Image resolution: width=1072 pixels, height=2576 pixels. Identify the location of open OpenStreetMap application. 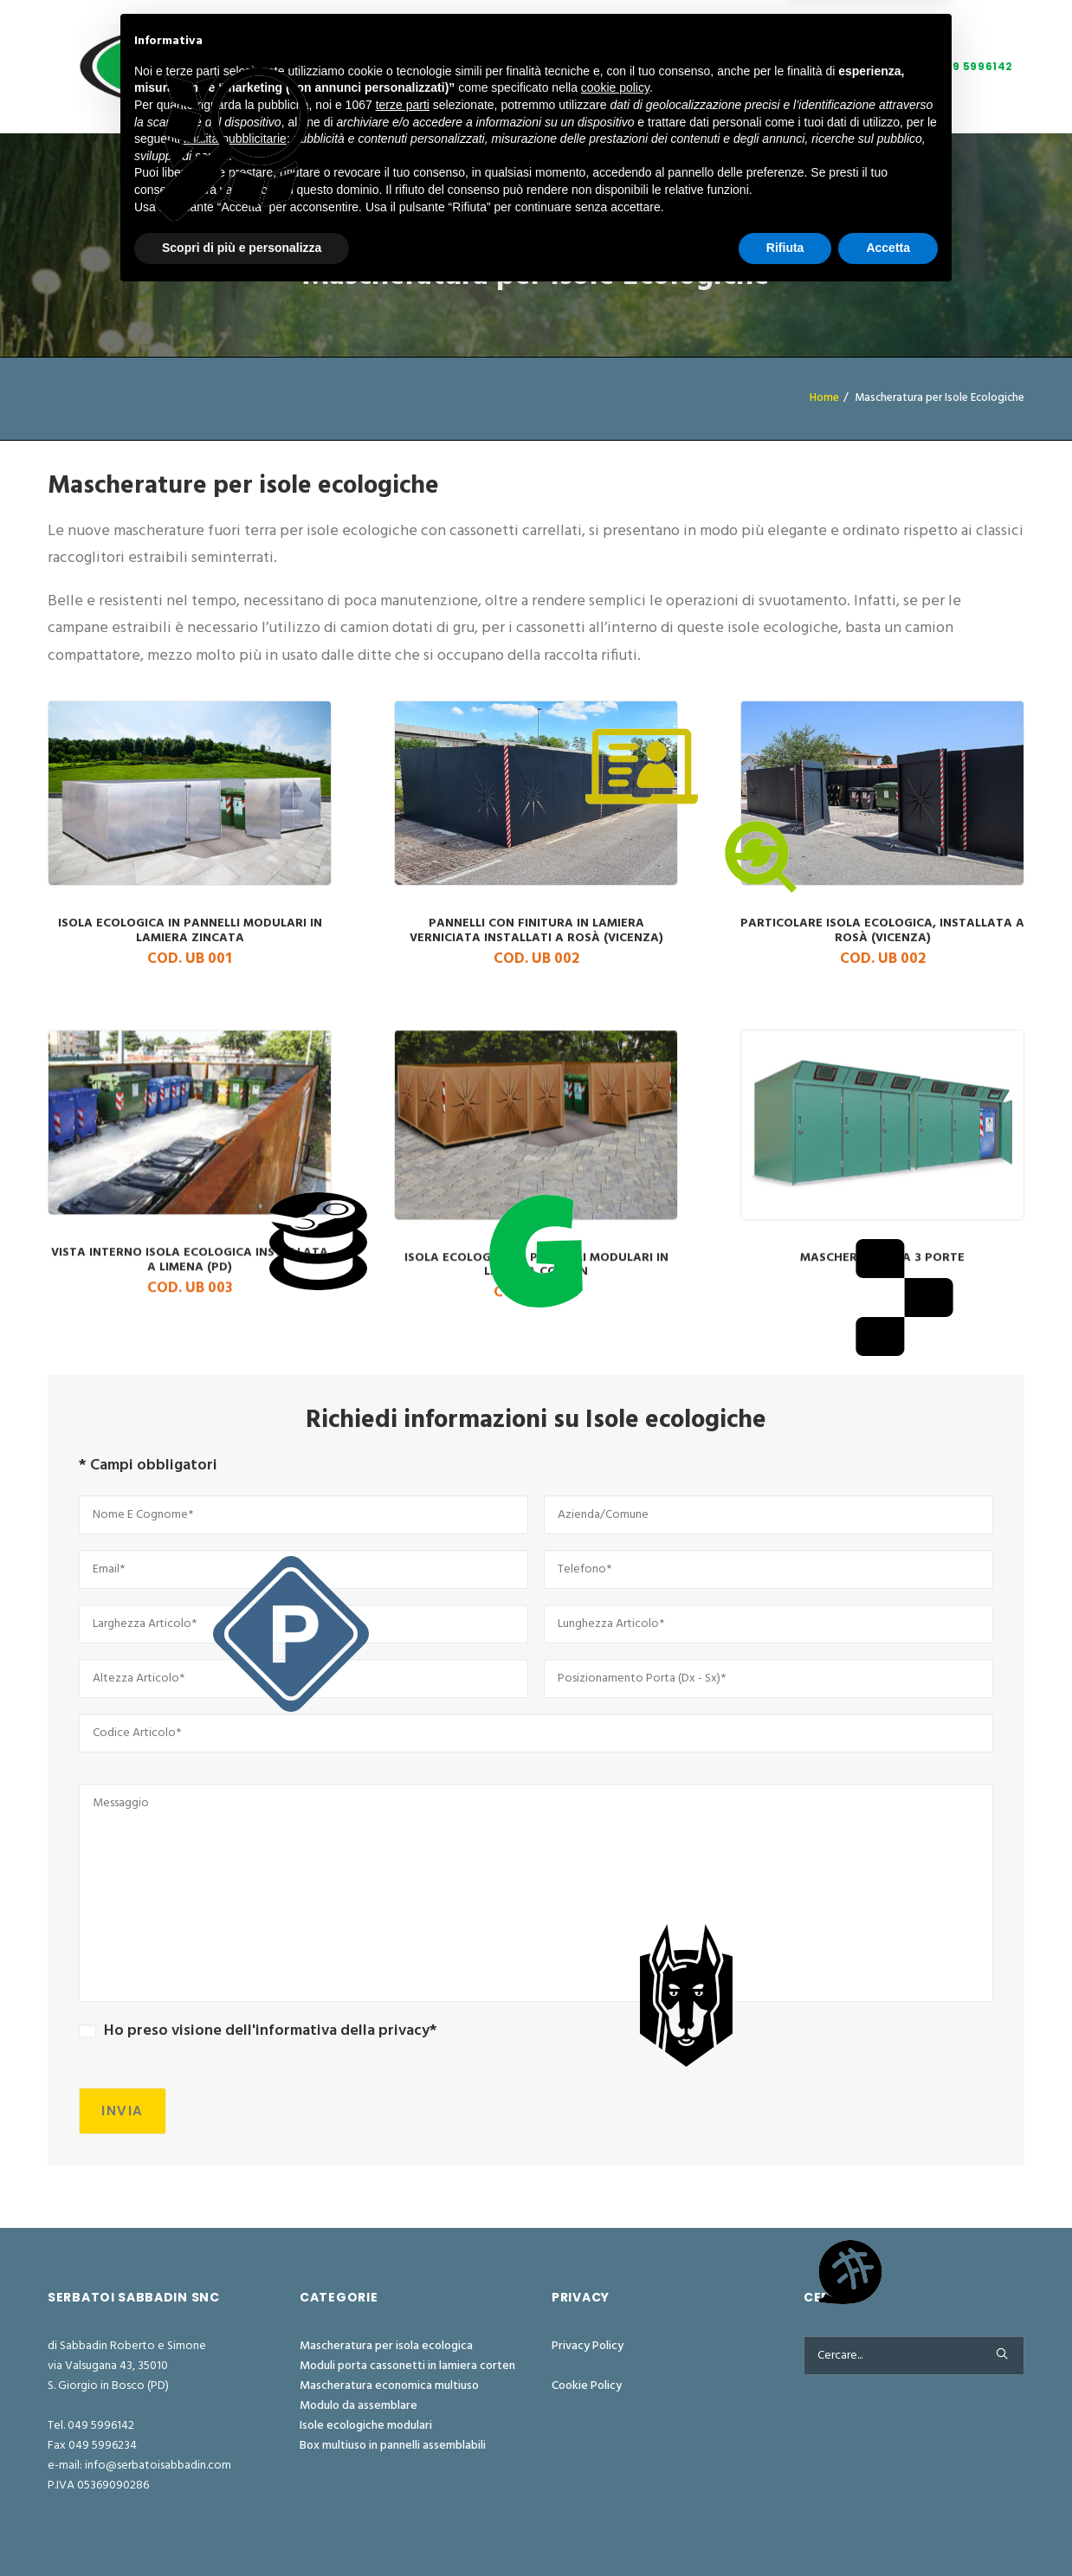
(231, 144).